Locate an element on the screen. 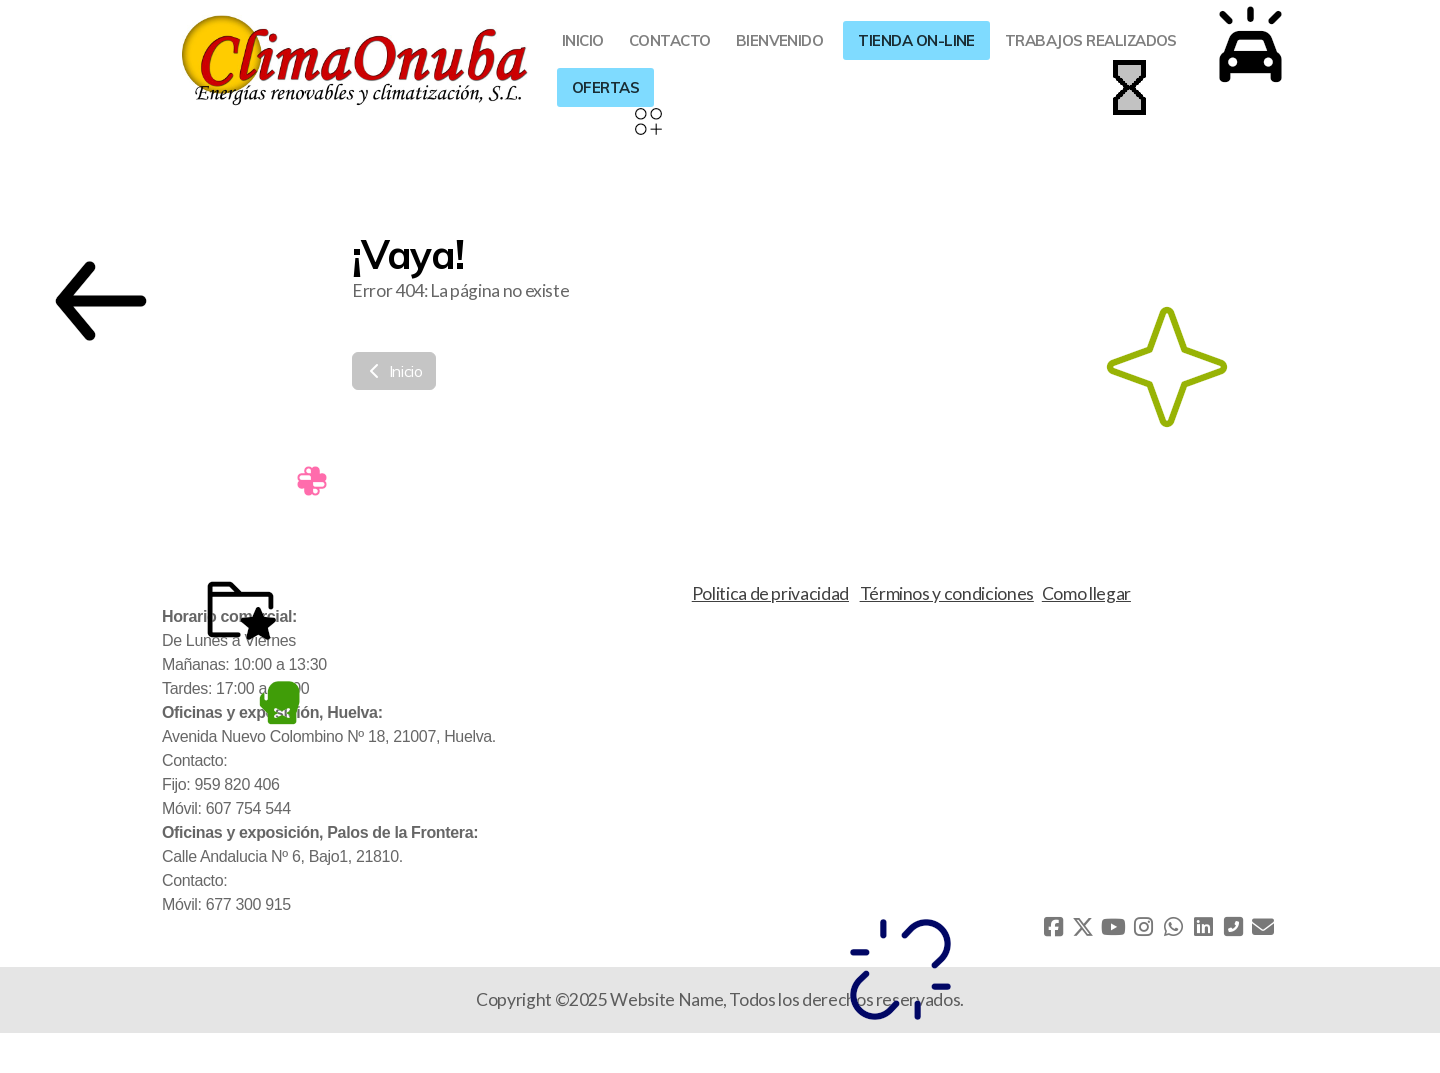 Image resolution: width=1440 pixels, height=1073 pixels. add a new item to a collection is located at coordinates (648, 121).